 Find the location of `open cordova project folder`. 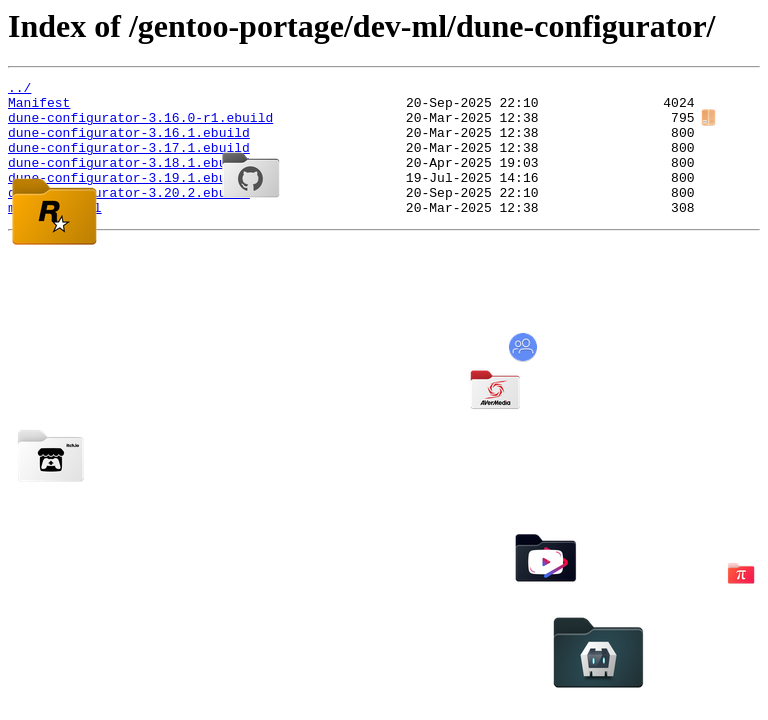

open cordova project folder is located at coordinates (598, 655).